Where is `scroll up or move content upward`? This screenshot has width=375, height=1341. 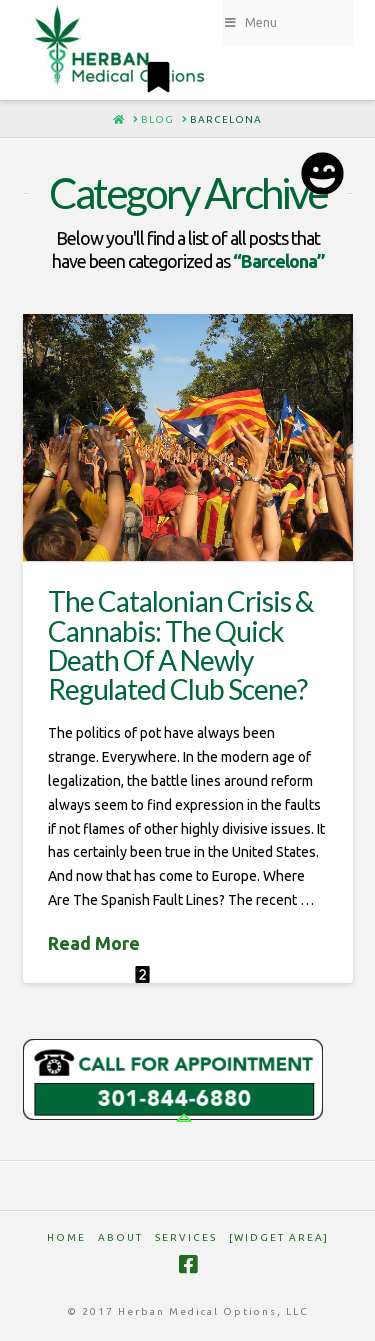
scroll up or move content upward is located at coordinates (184, 1122).